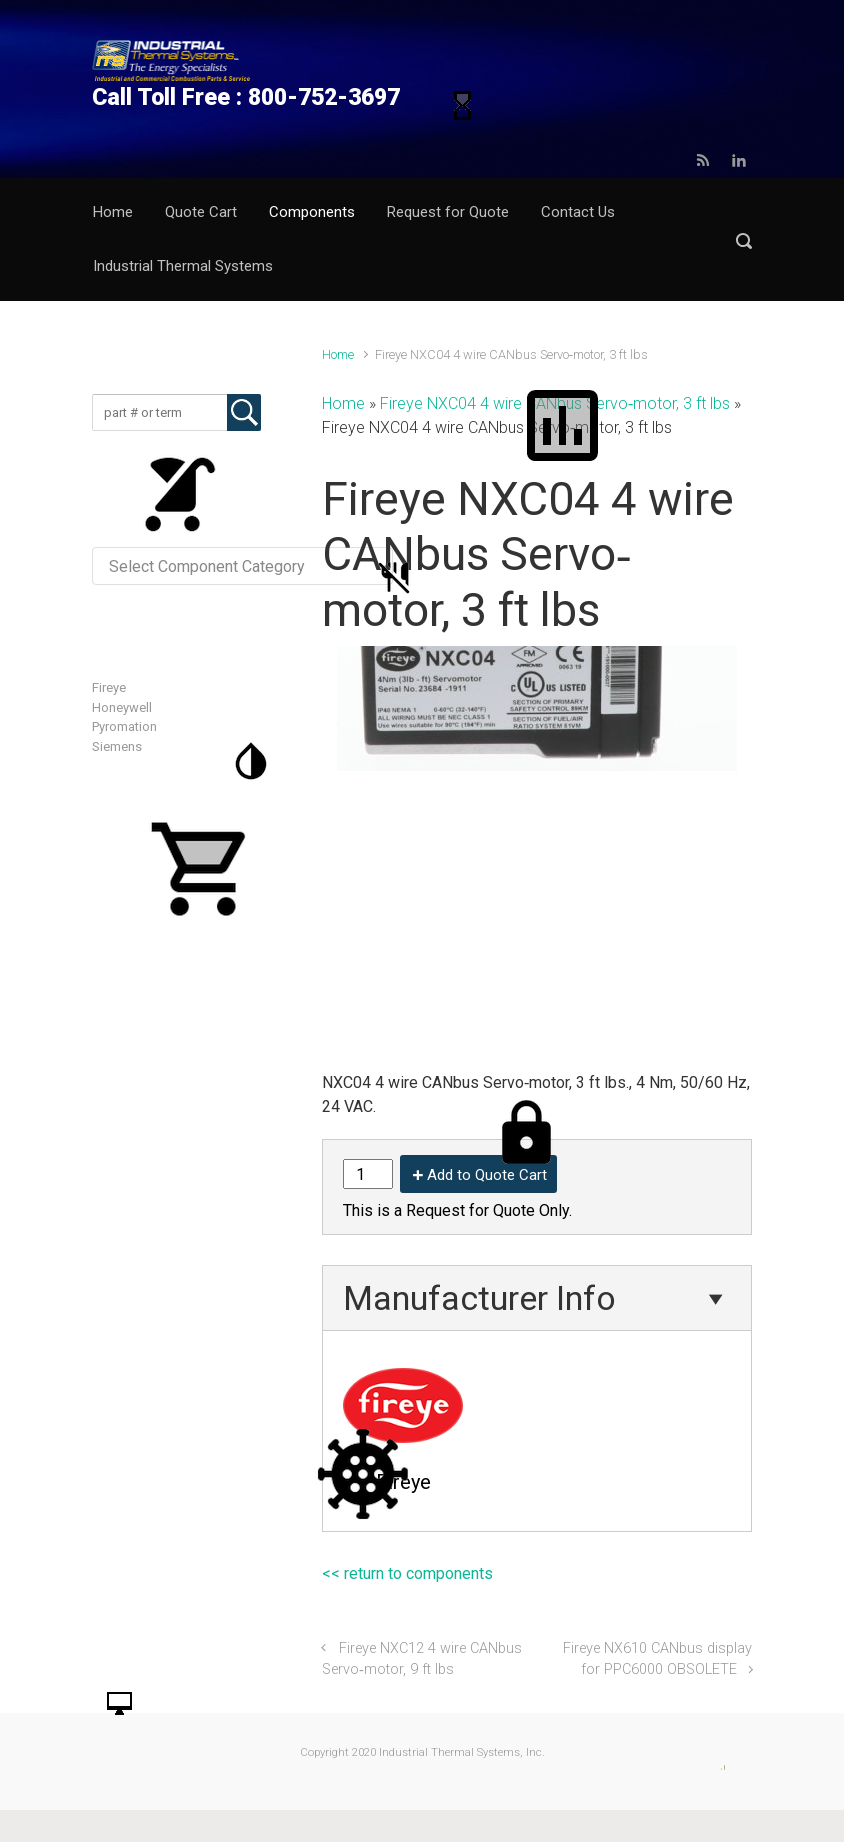 The height and width of the screenshot is (1842, 844). Describe the element at coordinates (526, 1133) in the screenshot. I see `lock or secure this item` at that location.